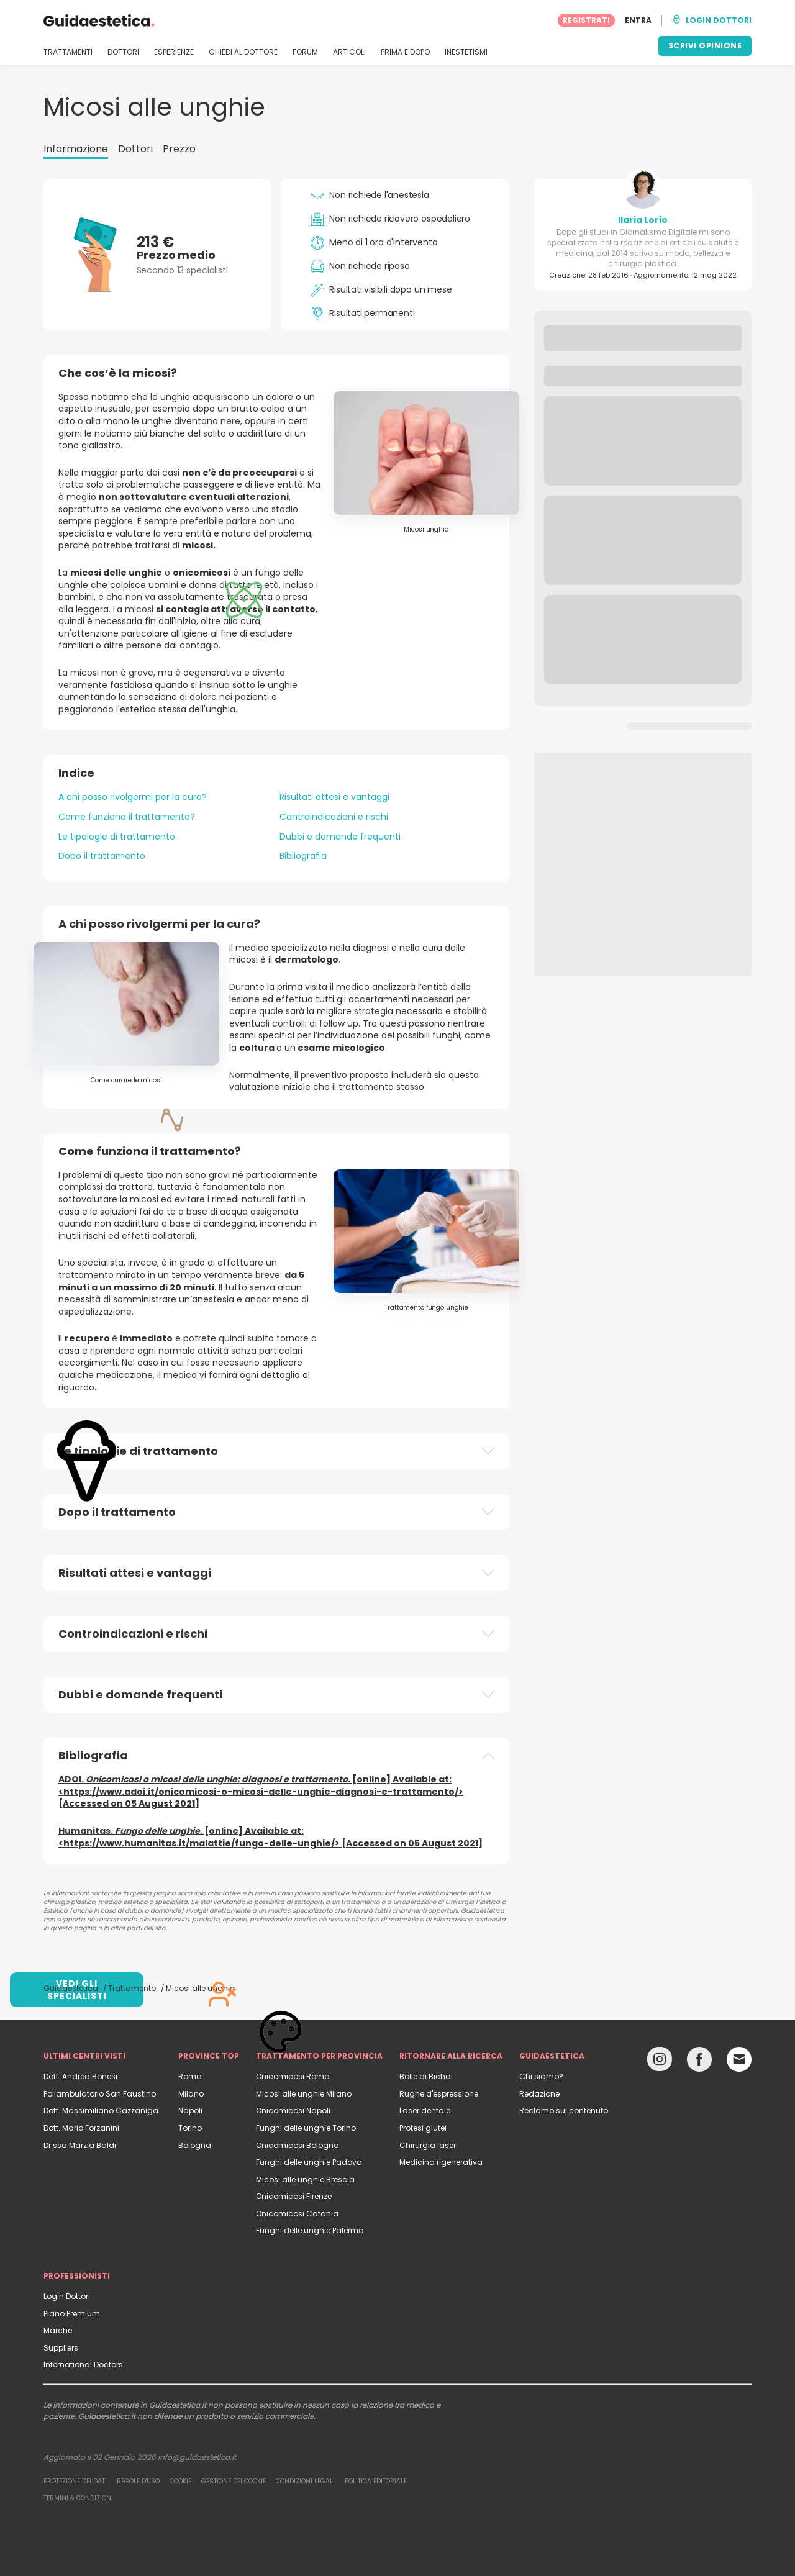 This screenshot has height=2576, width=795. Describe the element at coordinates (244, 600) in the screenshot. I see `access science or chemistry features` at that location.